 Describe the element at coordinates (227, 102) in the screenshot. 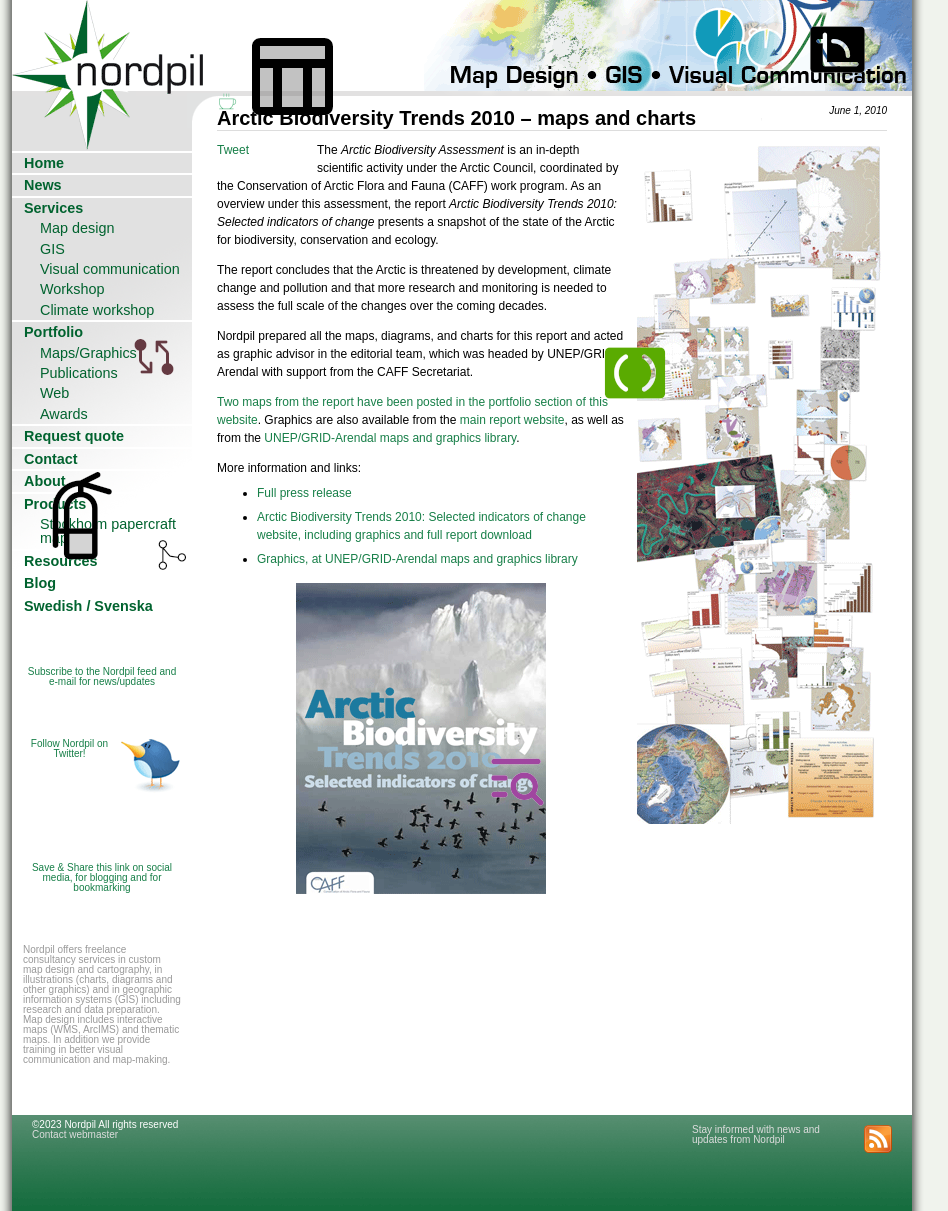

I see `find nearby coffee shops or cafes` at that location.